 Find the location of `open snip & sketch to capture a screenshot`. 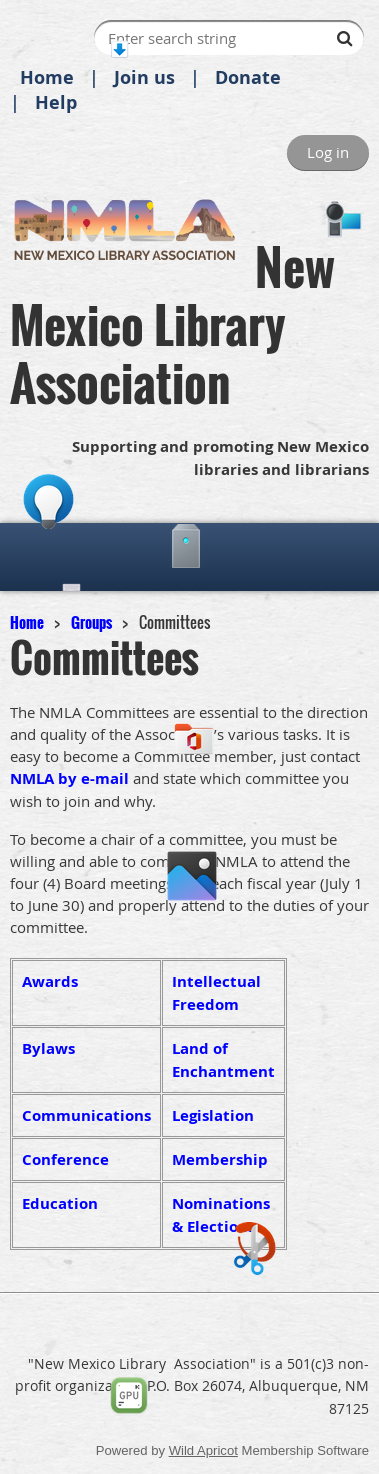

open snip & sketch to capture a screenshot is located at coordinates (254, 1248).